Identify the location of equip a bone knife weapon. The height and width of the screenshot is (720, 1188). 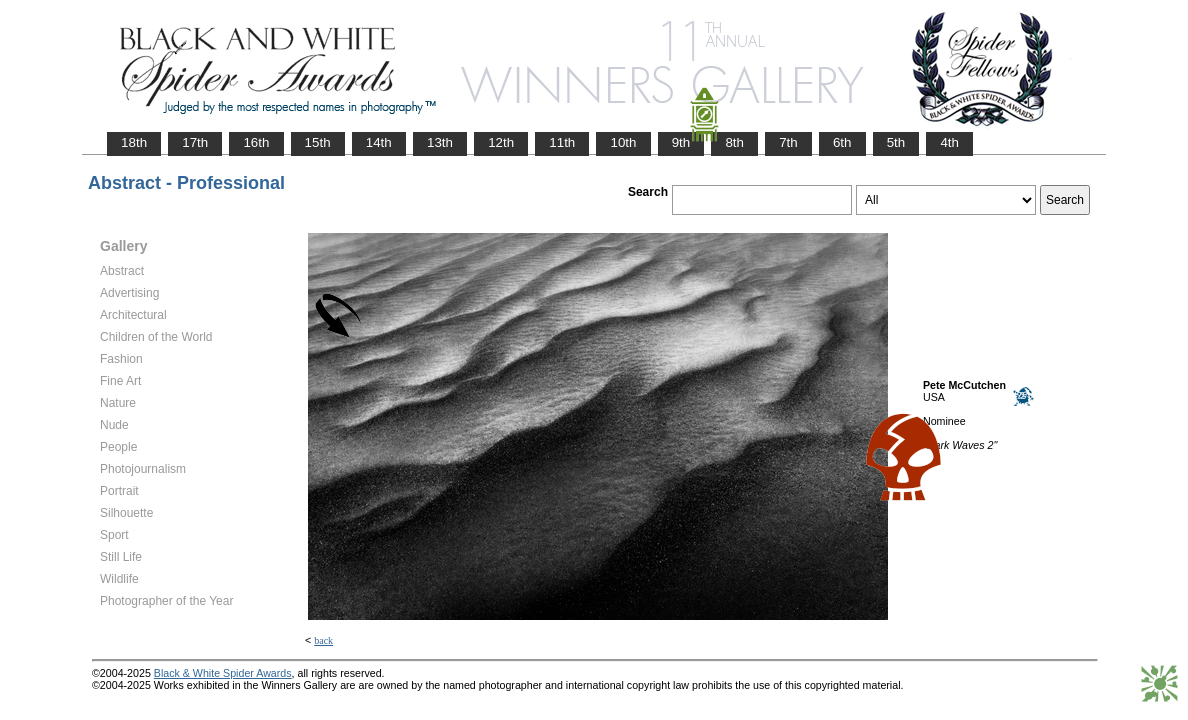
(180, 47).